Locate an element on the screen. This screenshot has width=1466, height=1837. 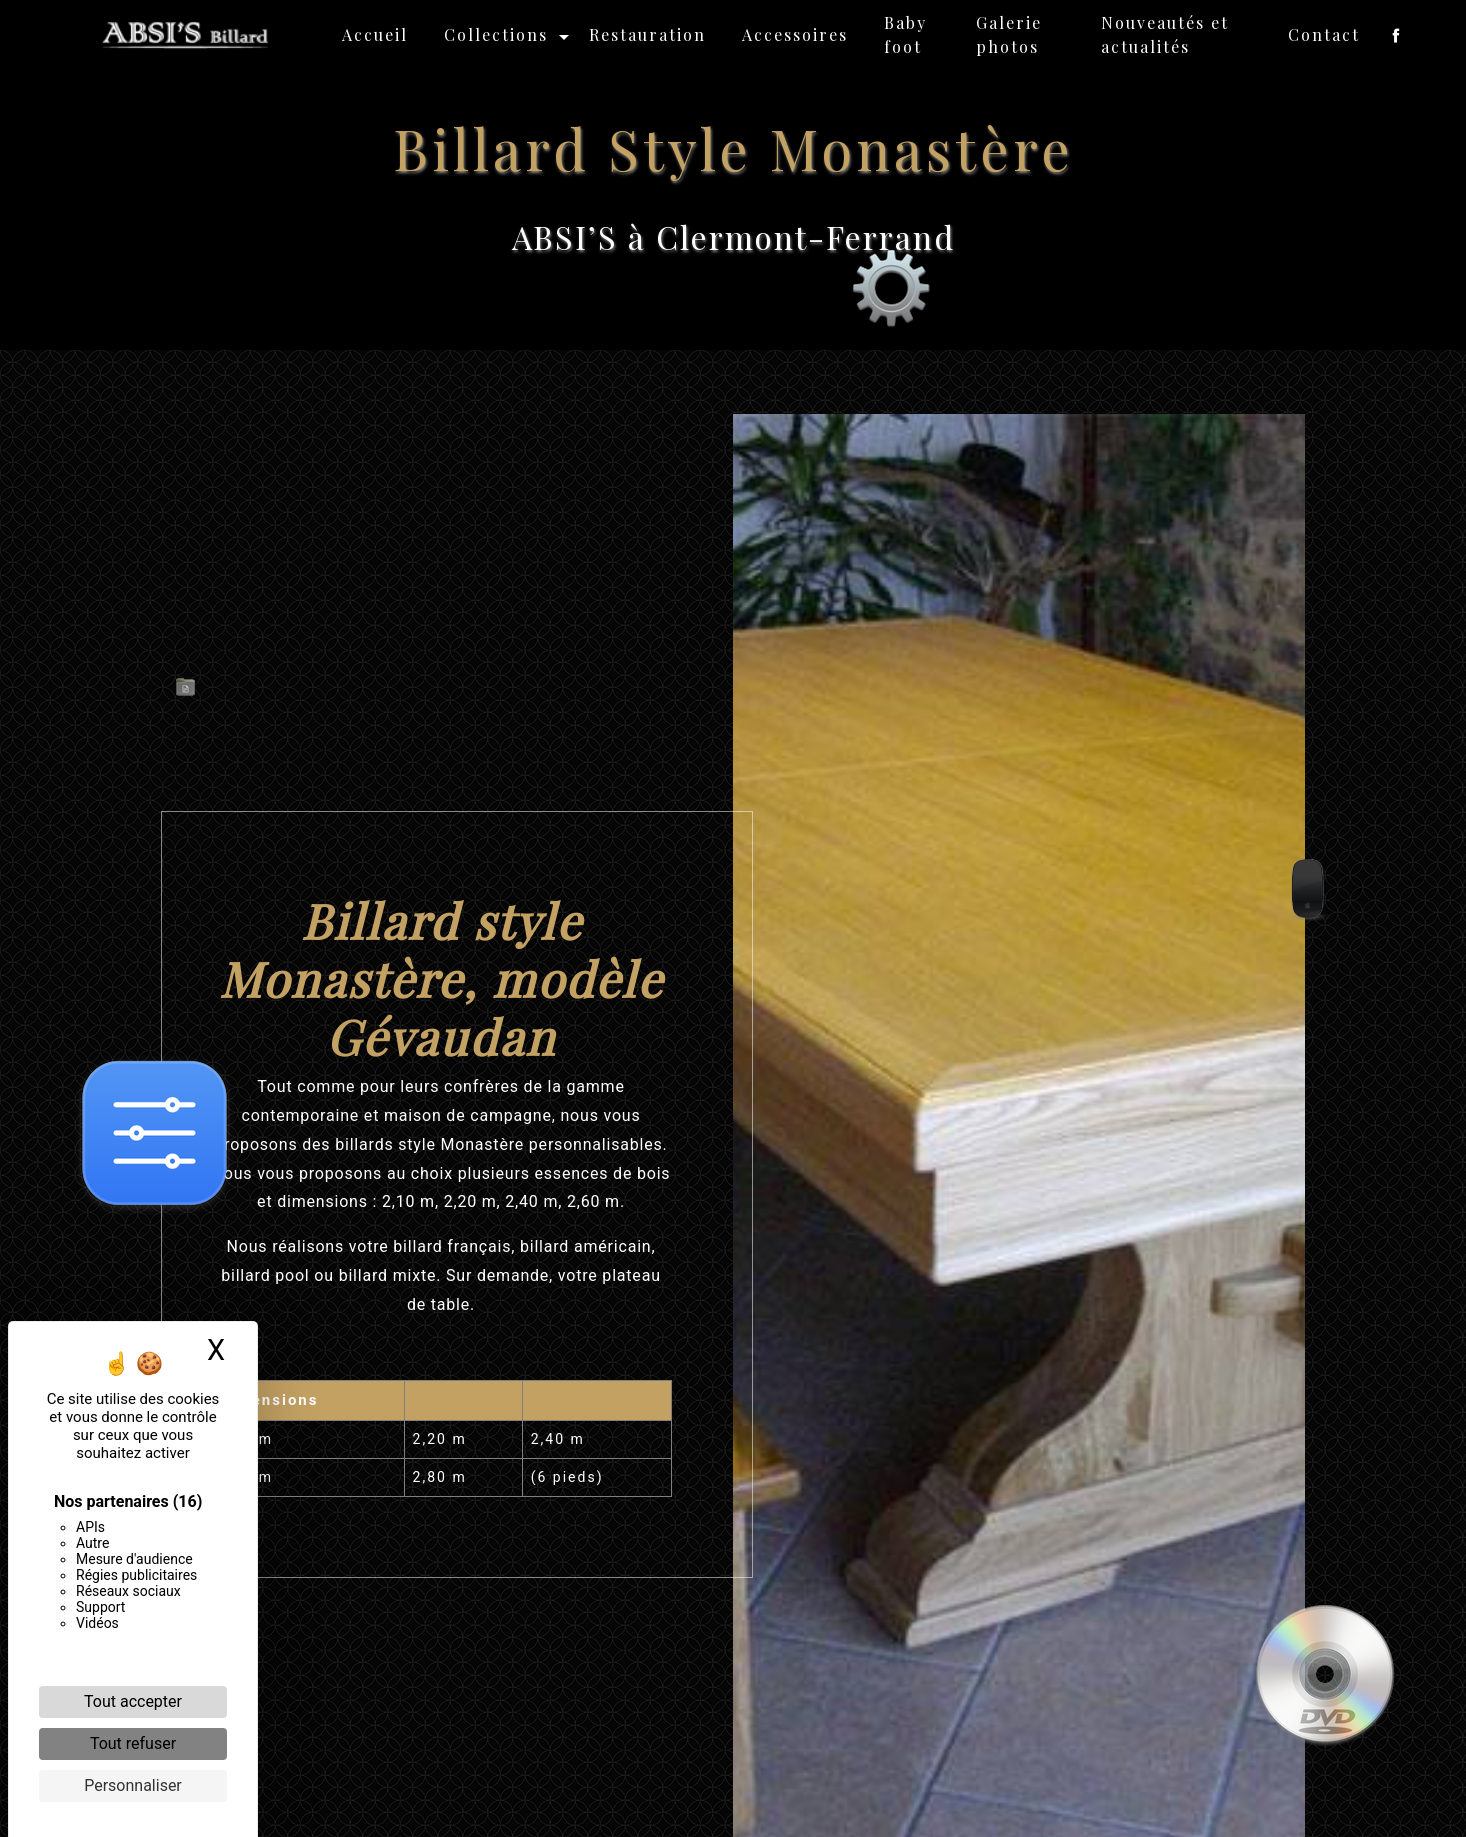
bluetooth mouse connected is located at coordinates (1307, 890).